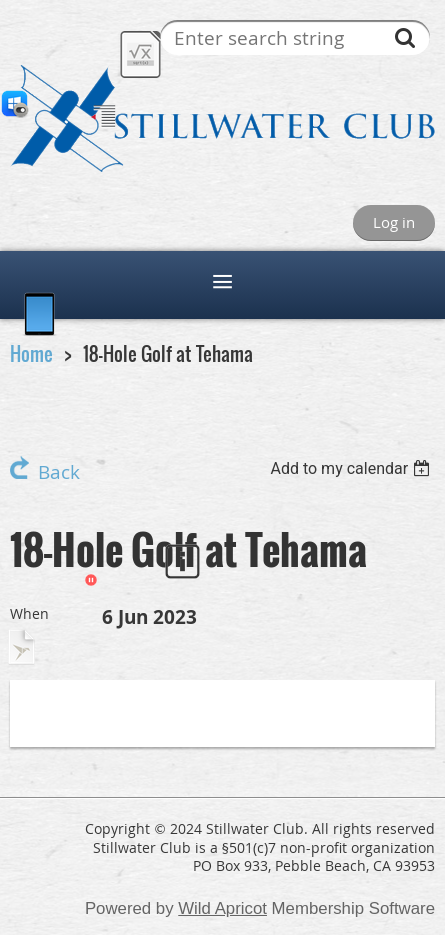 This screenshot has height=935, width=445. I want to click on snap package file type indicator, so click(21, 647).